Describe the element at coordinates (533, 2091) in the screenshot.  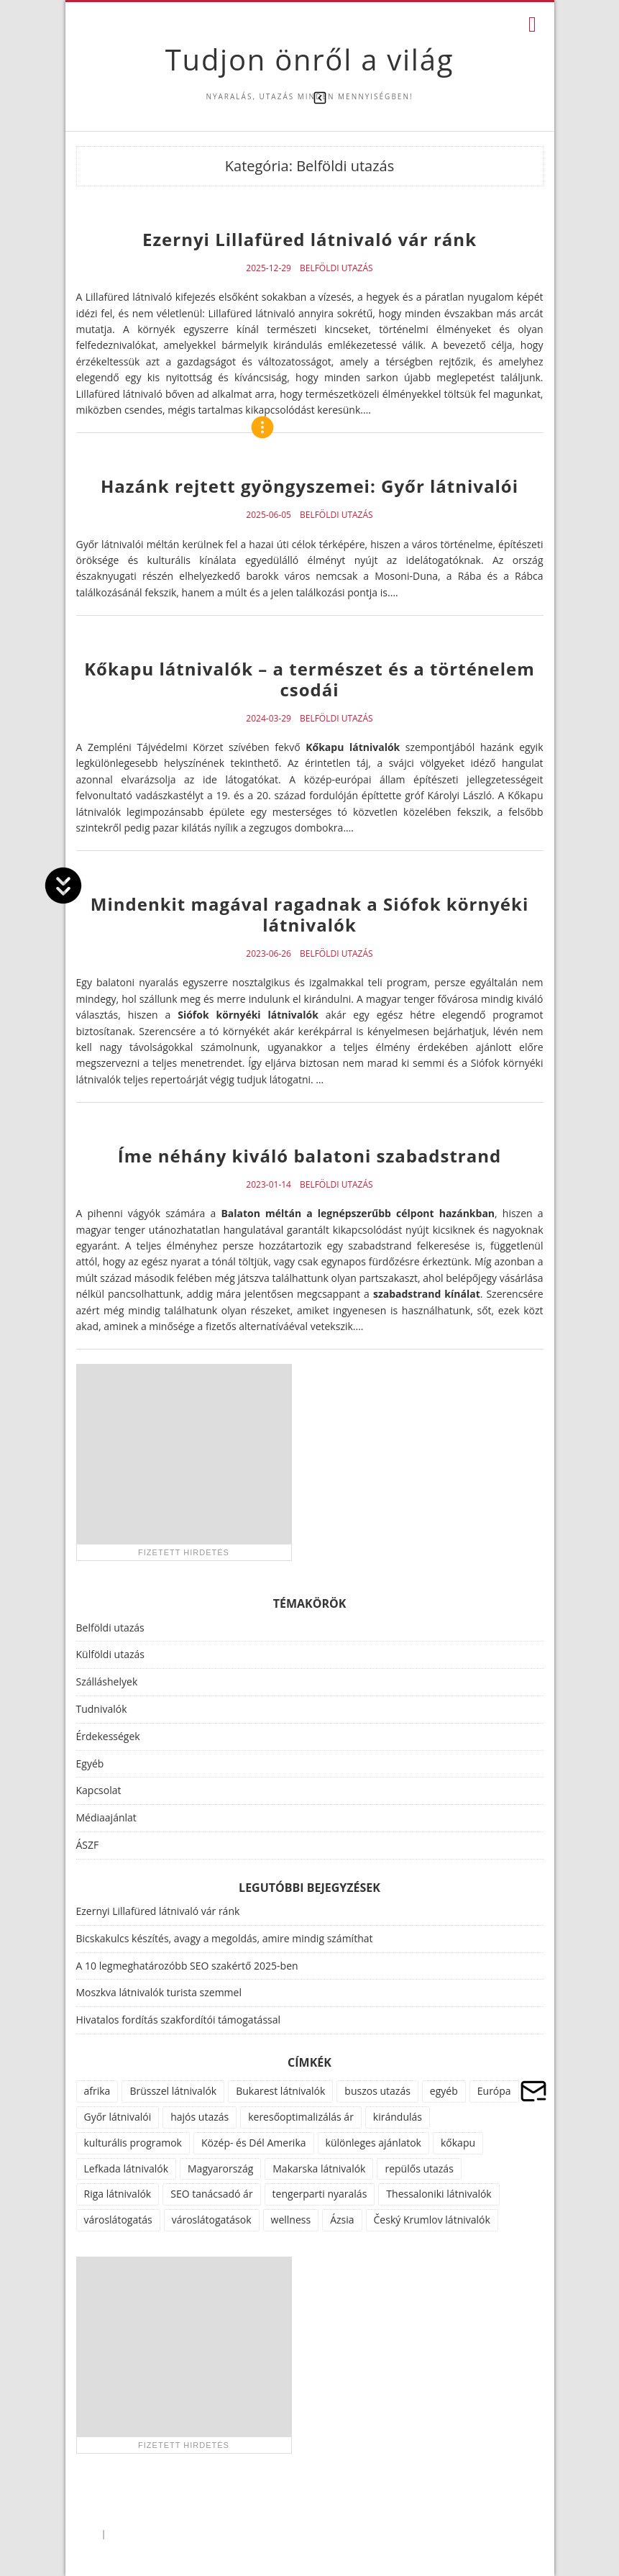
I see `remove an email from your inbox` at that location.